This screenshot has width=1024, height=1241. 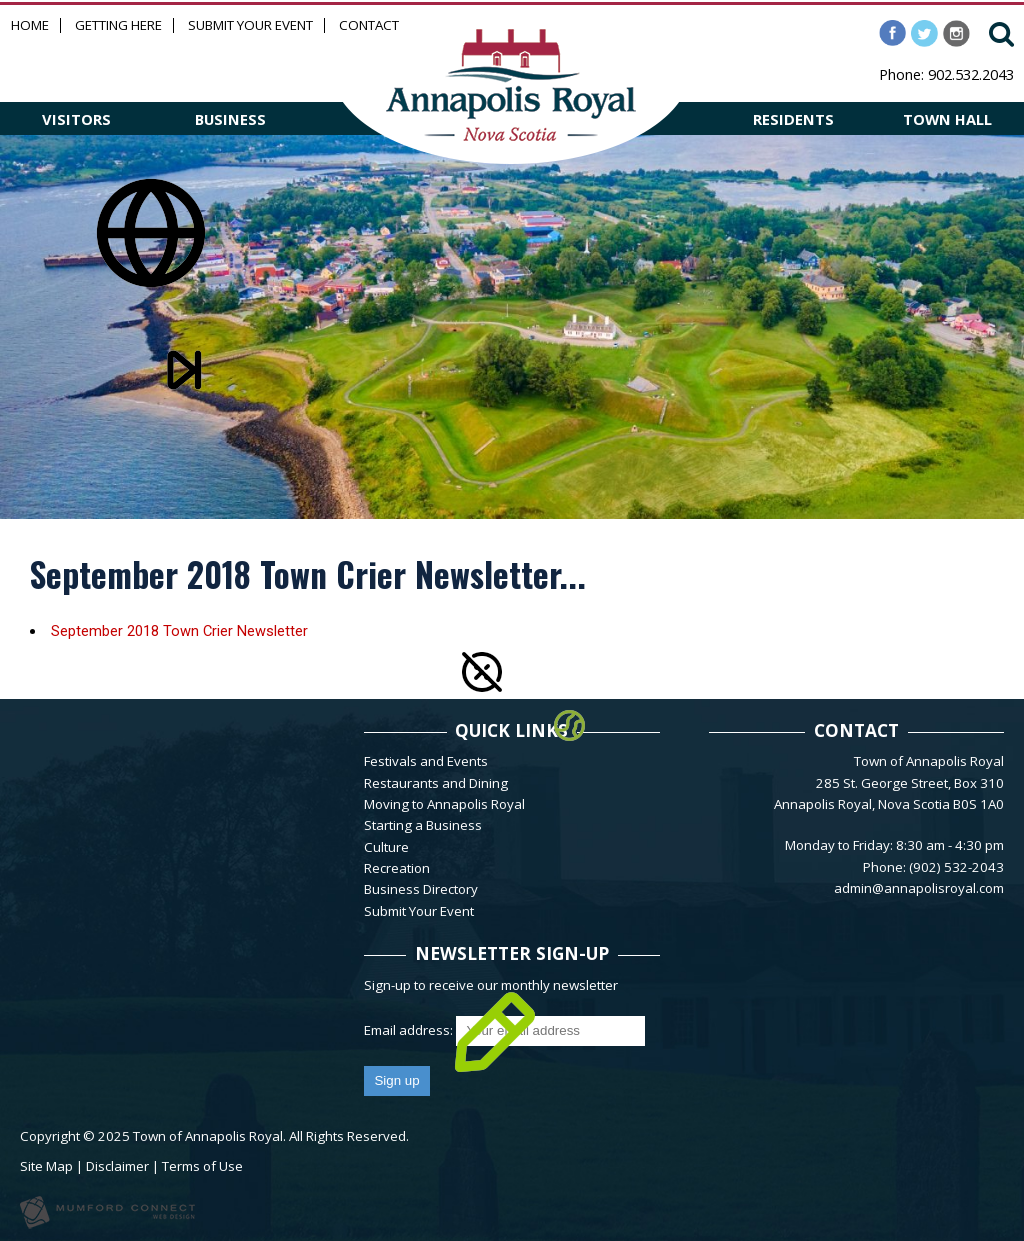 I want to click on edit content or settings, so click(x=495, y=1032).